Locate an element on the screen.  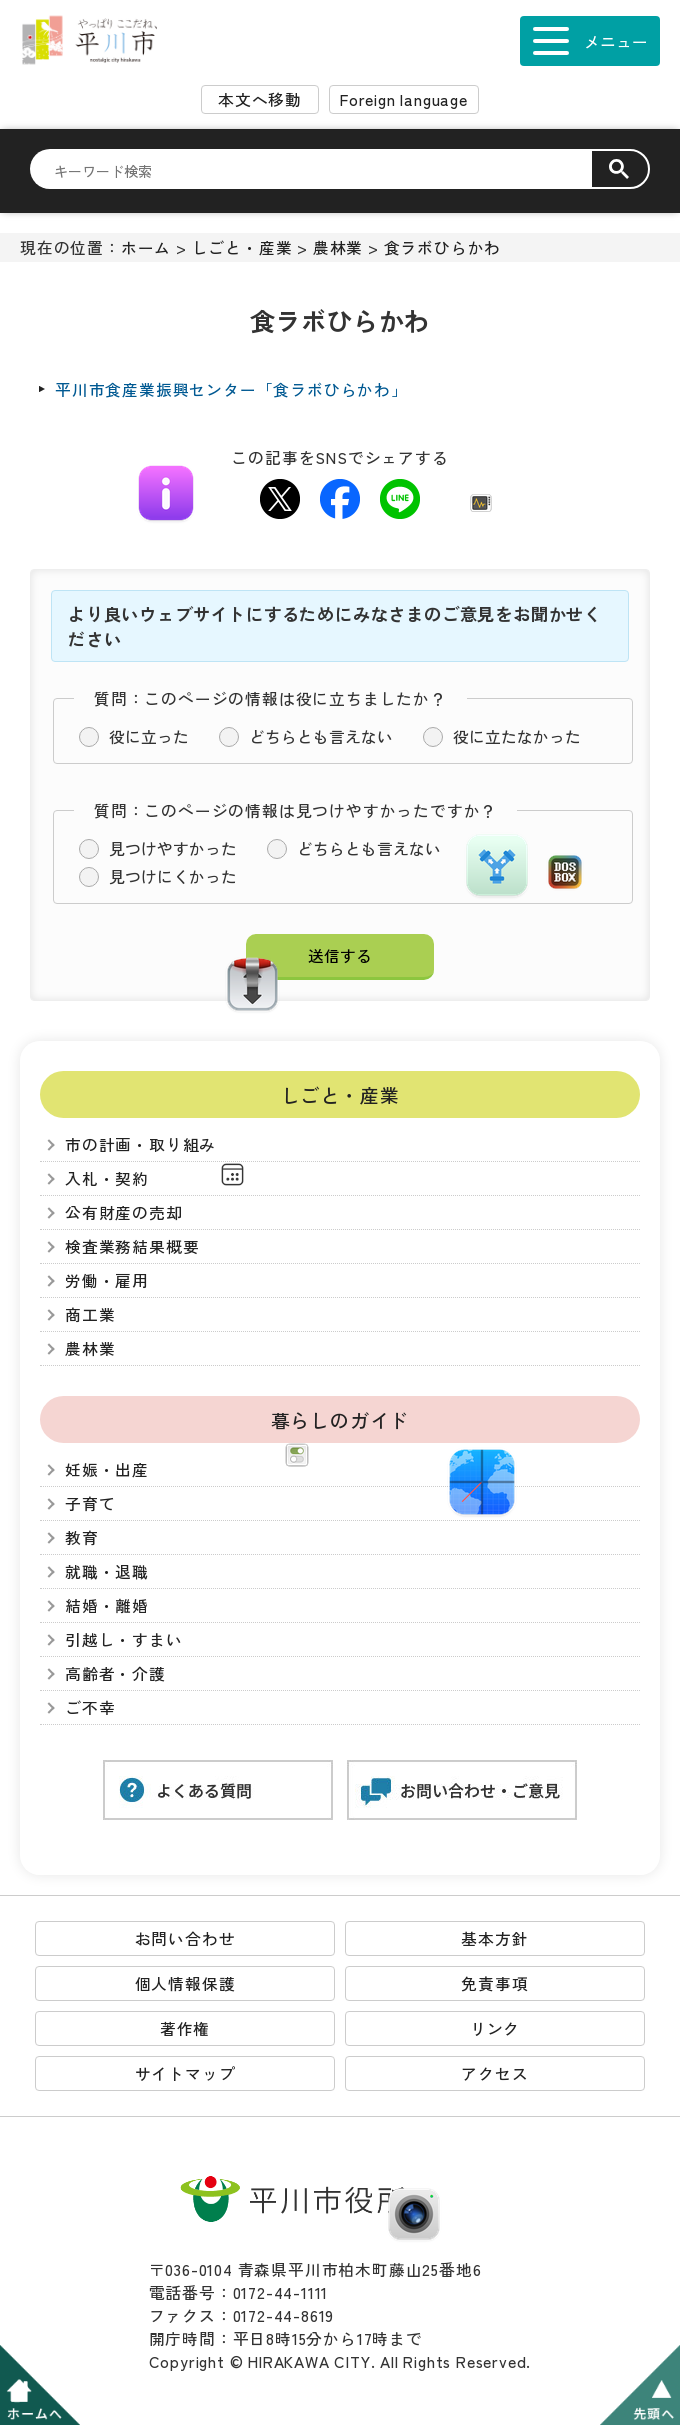
access system status notifications is located at coordinates (166, 493).